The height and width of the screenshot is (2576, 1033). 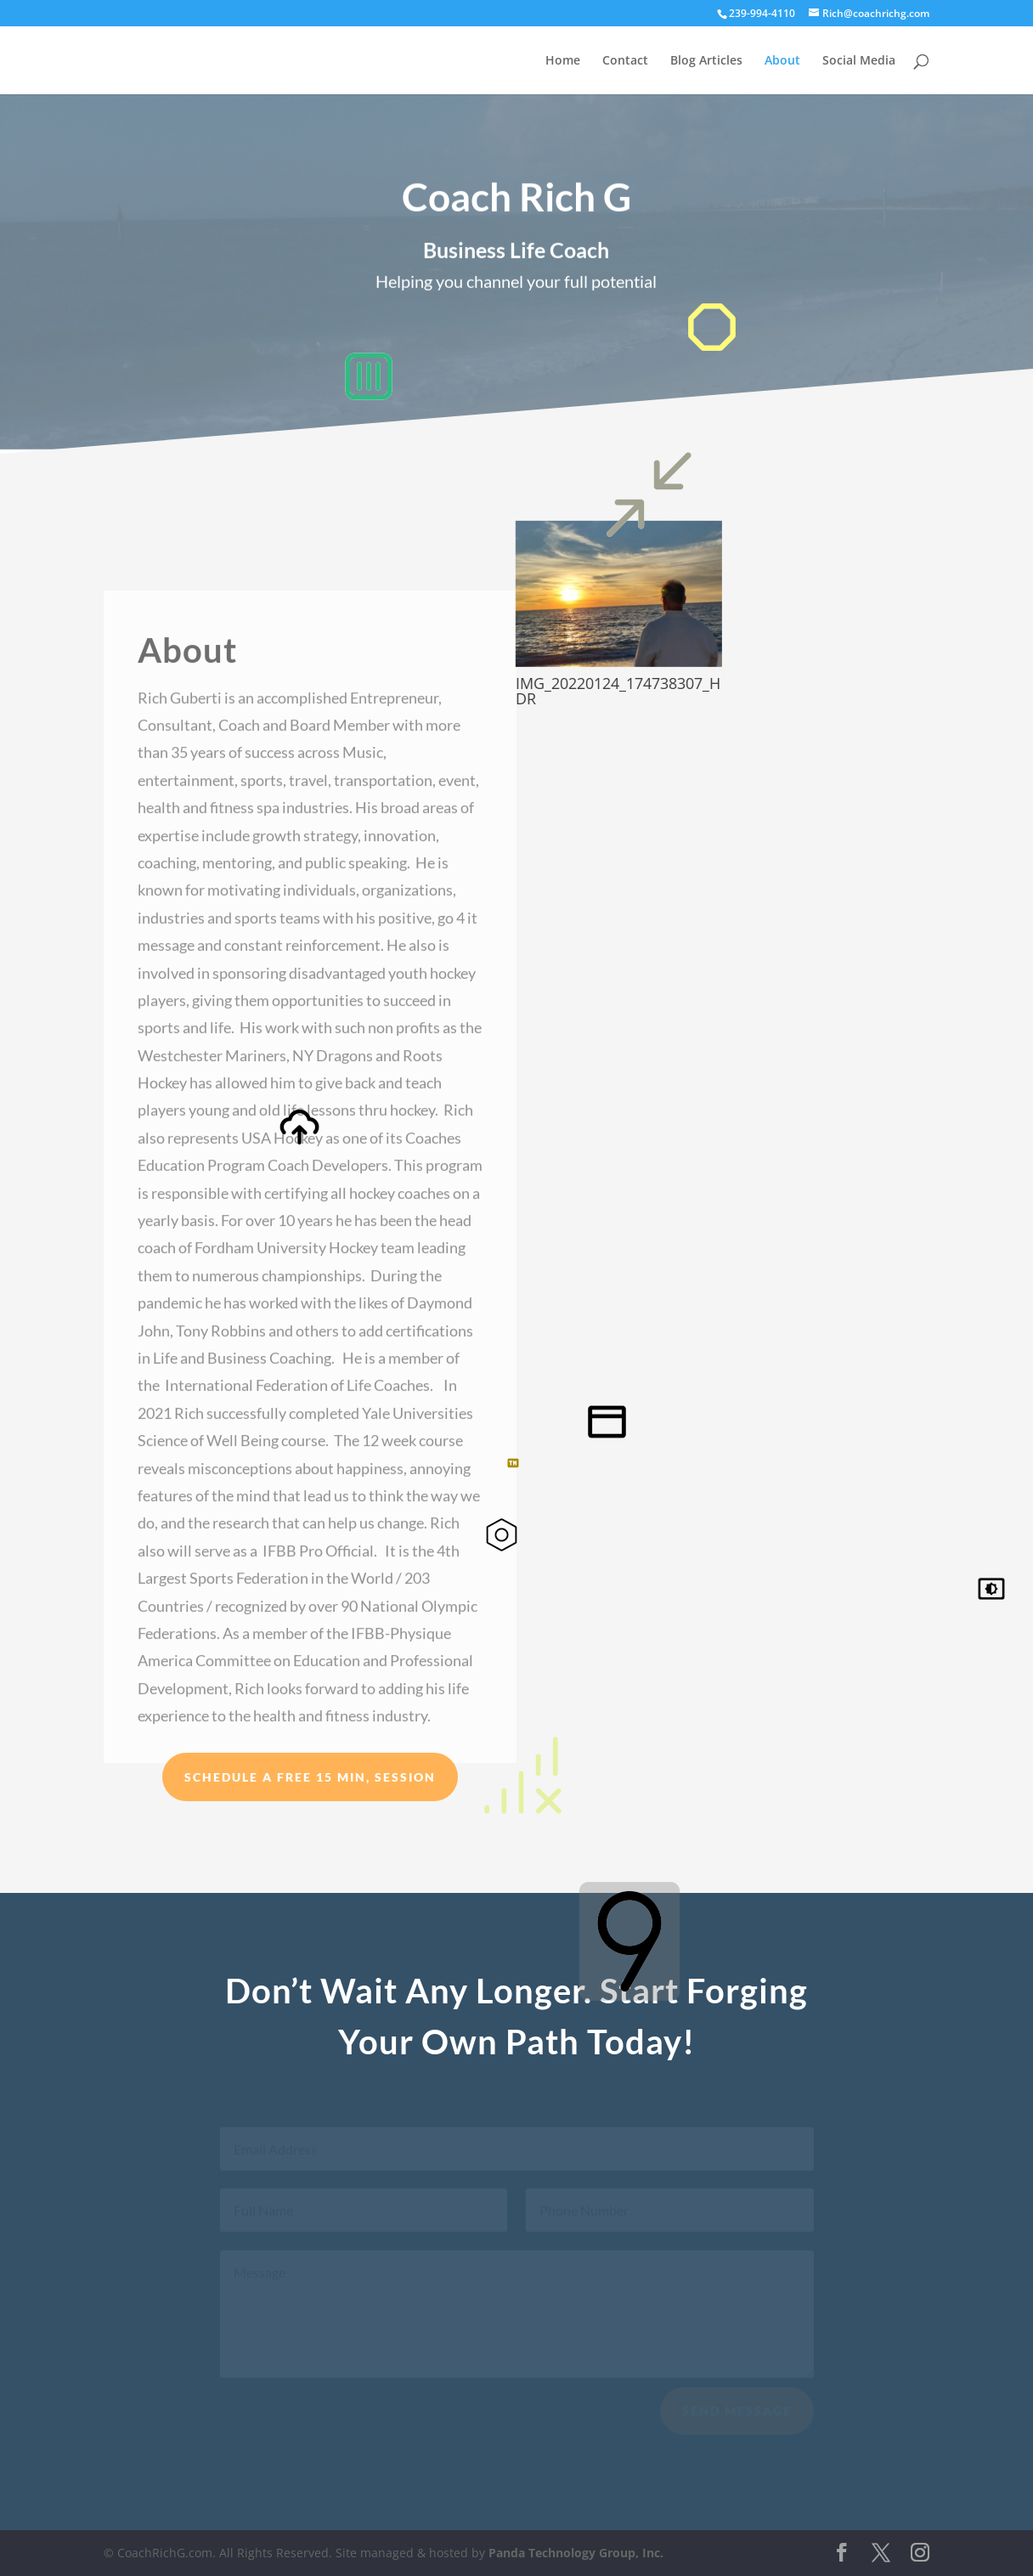 What do you see at coordinates (299, 1127) in the screenshot?
I see `upload file to cloud storage` at bounding box center [299, 1127].